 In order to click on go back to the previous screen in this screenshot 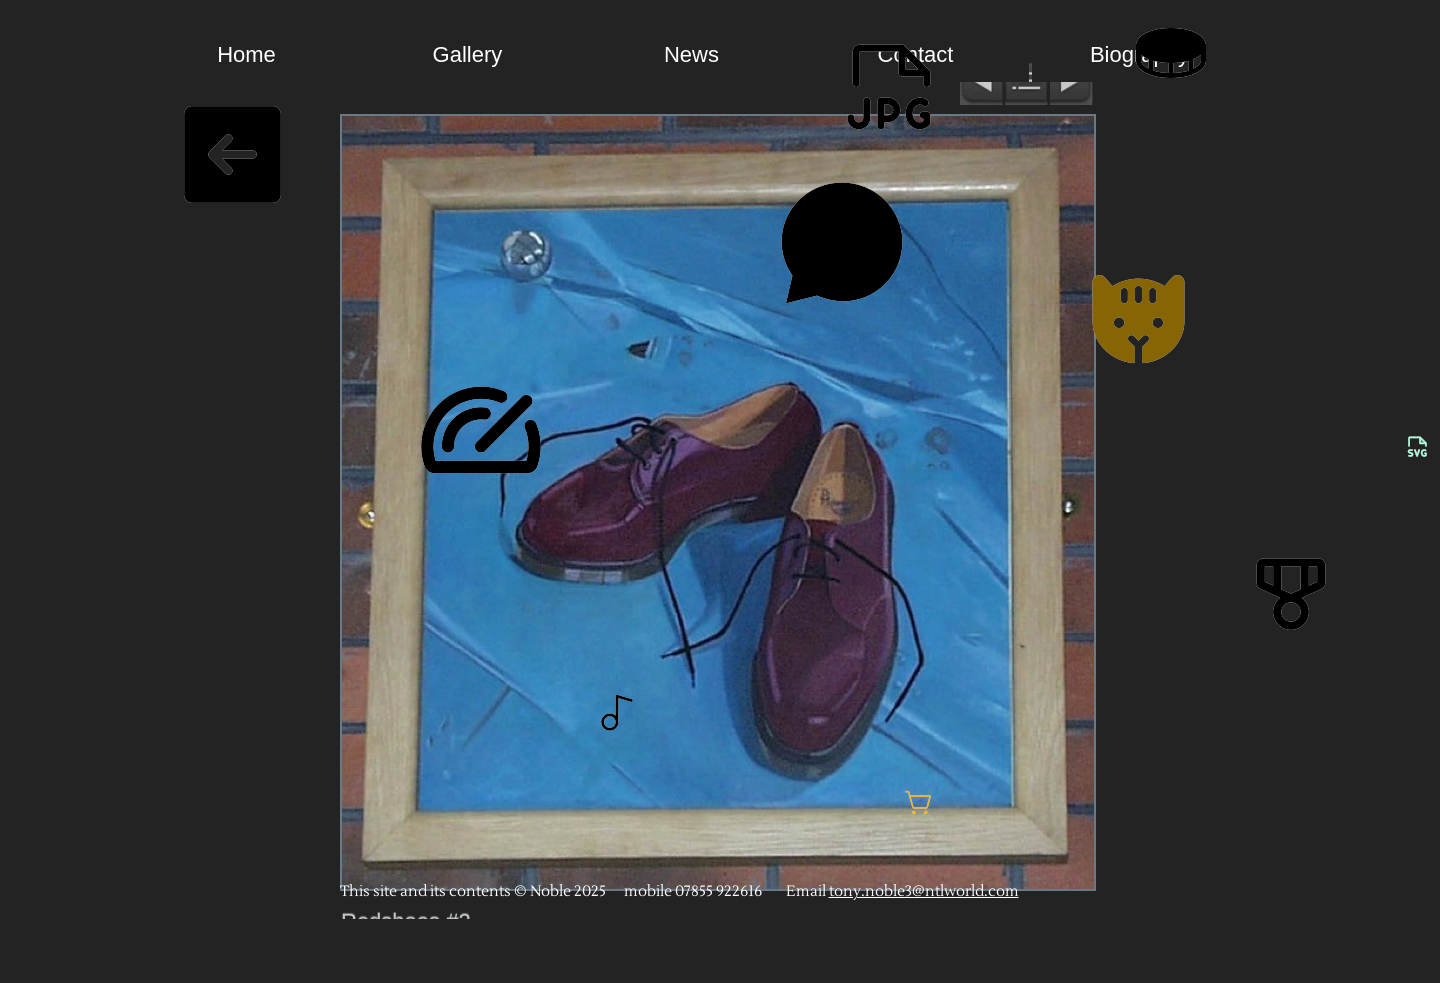, I will do `click(232, 154)`.